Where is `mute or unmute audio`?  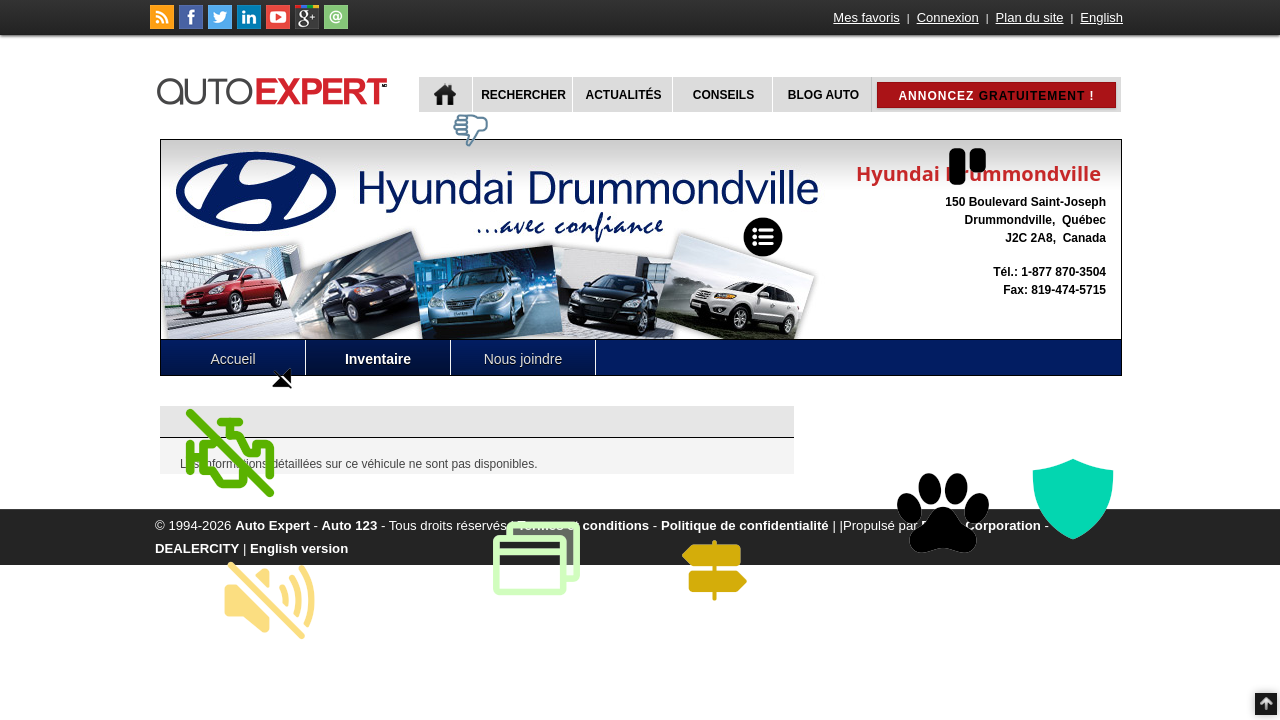
mute or unmute audio is located at coordinates (269, 600).